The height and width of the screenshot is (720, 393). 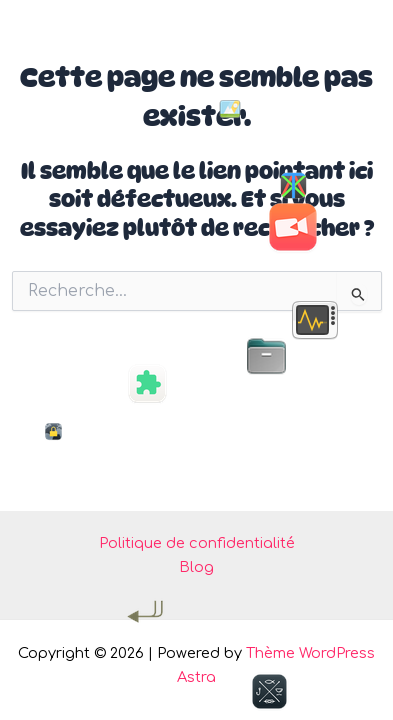 I want to click on open the photos app, so click(x=230, y=109).